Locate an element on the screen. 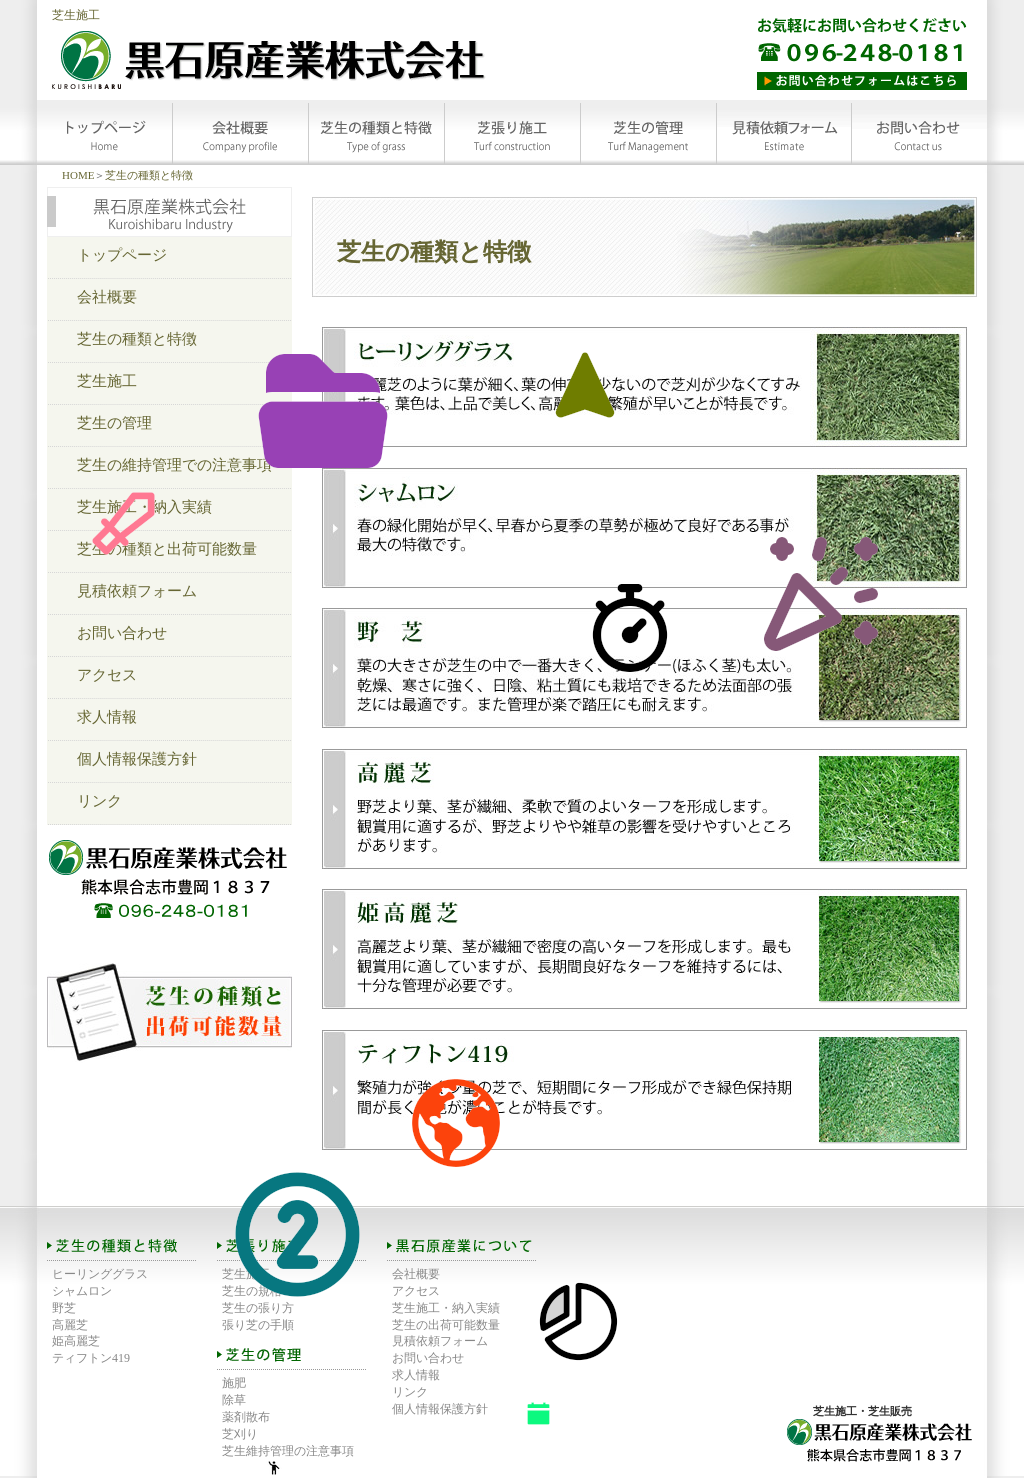 Image resolution: width=1024 pixels, height=1478 pixels. start or stop a timer is located at coordinates (630, 628).